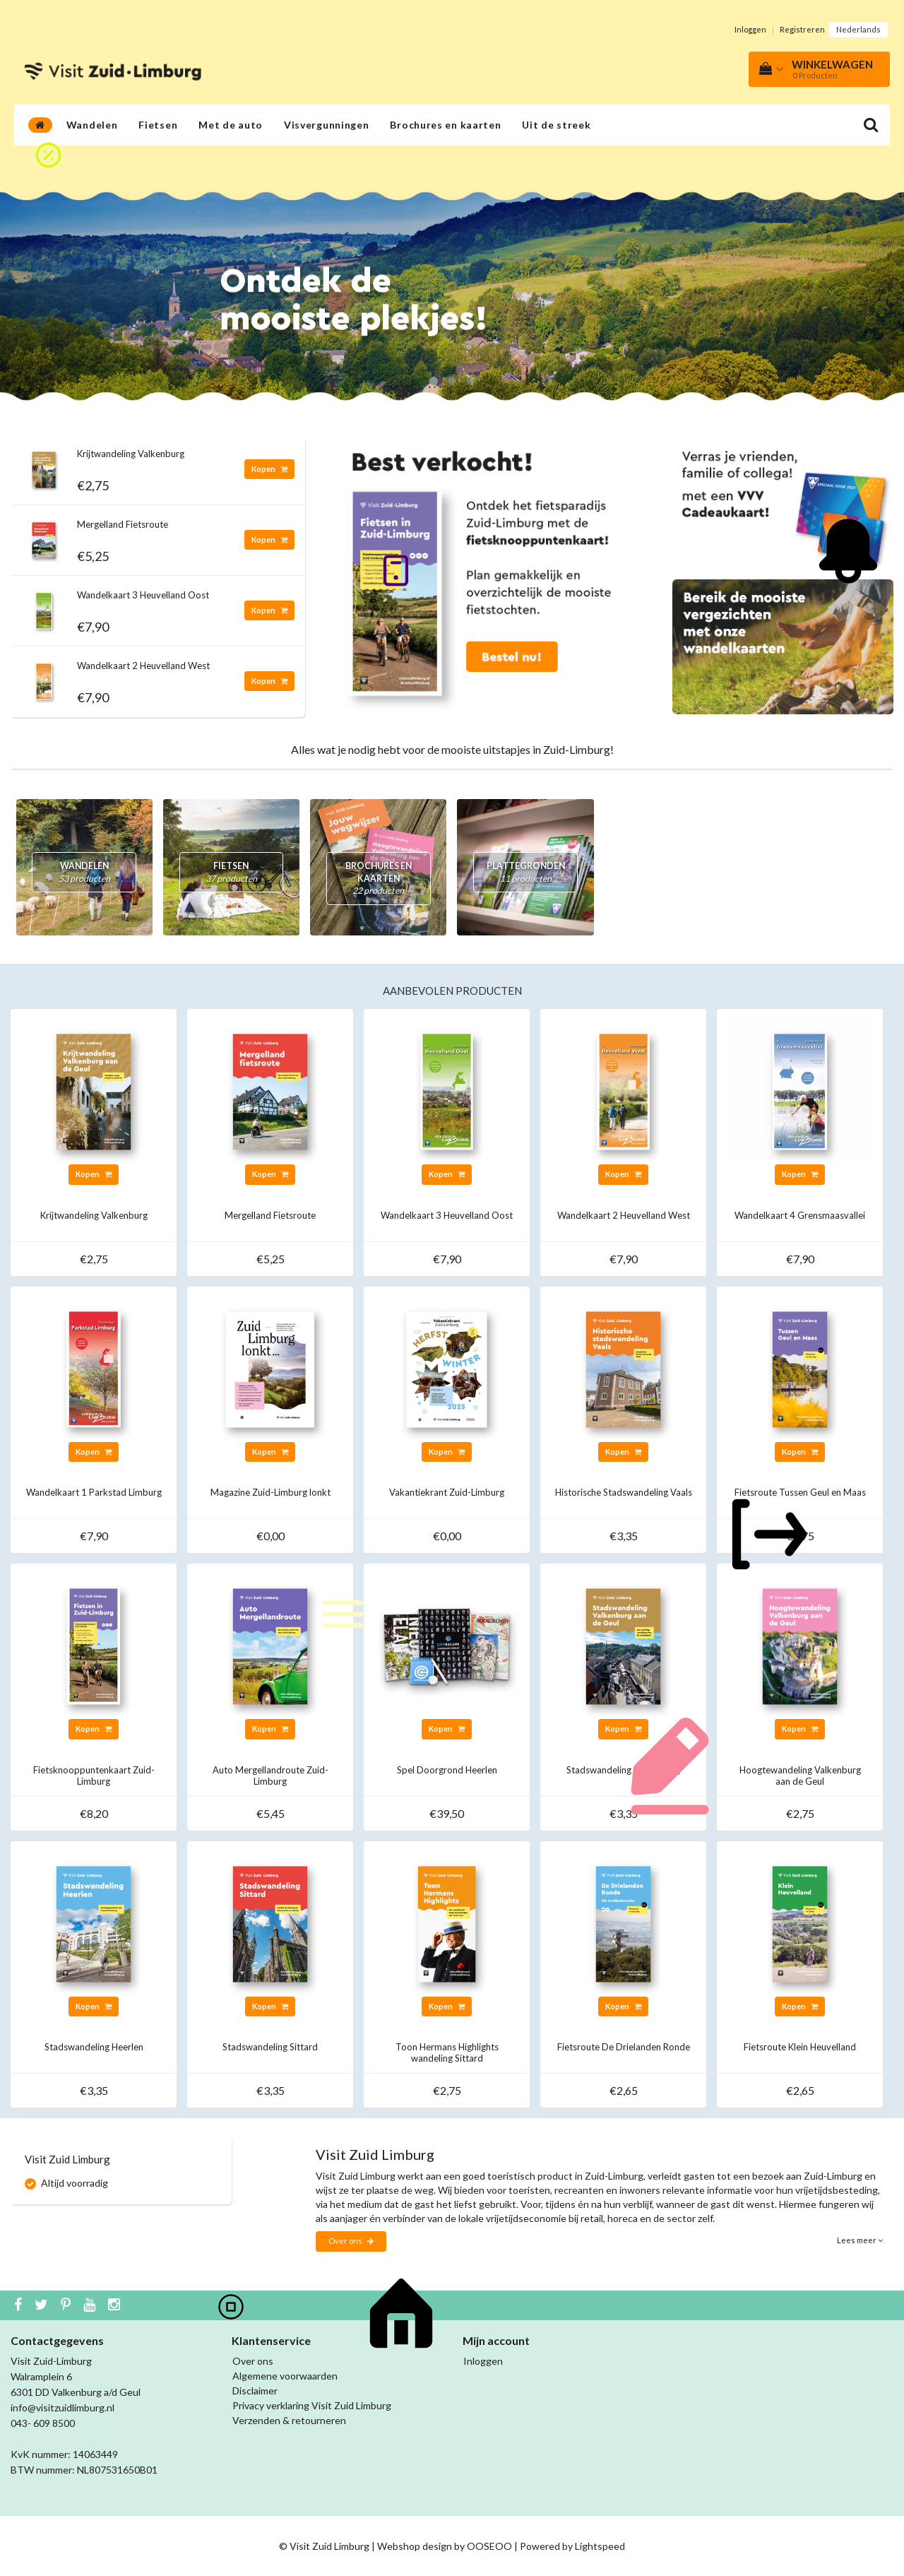  What do you see at coordinates (343, 1614) in the screenshot?
I see `open navigation menu` at bounding box center [343, 1614].